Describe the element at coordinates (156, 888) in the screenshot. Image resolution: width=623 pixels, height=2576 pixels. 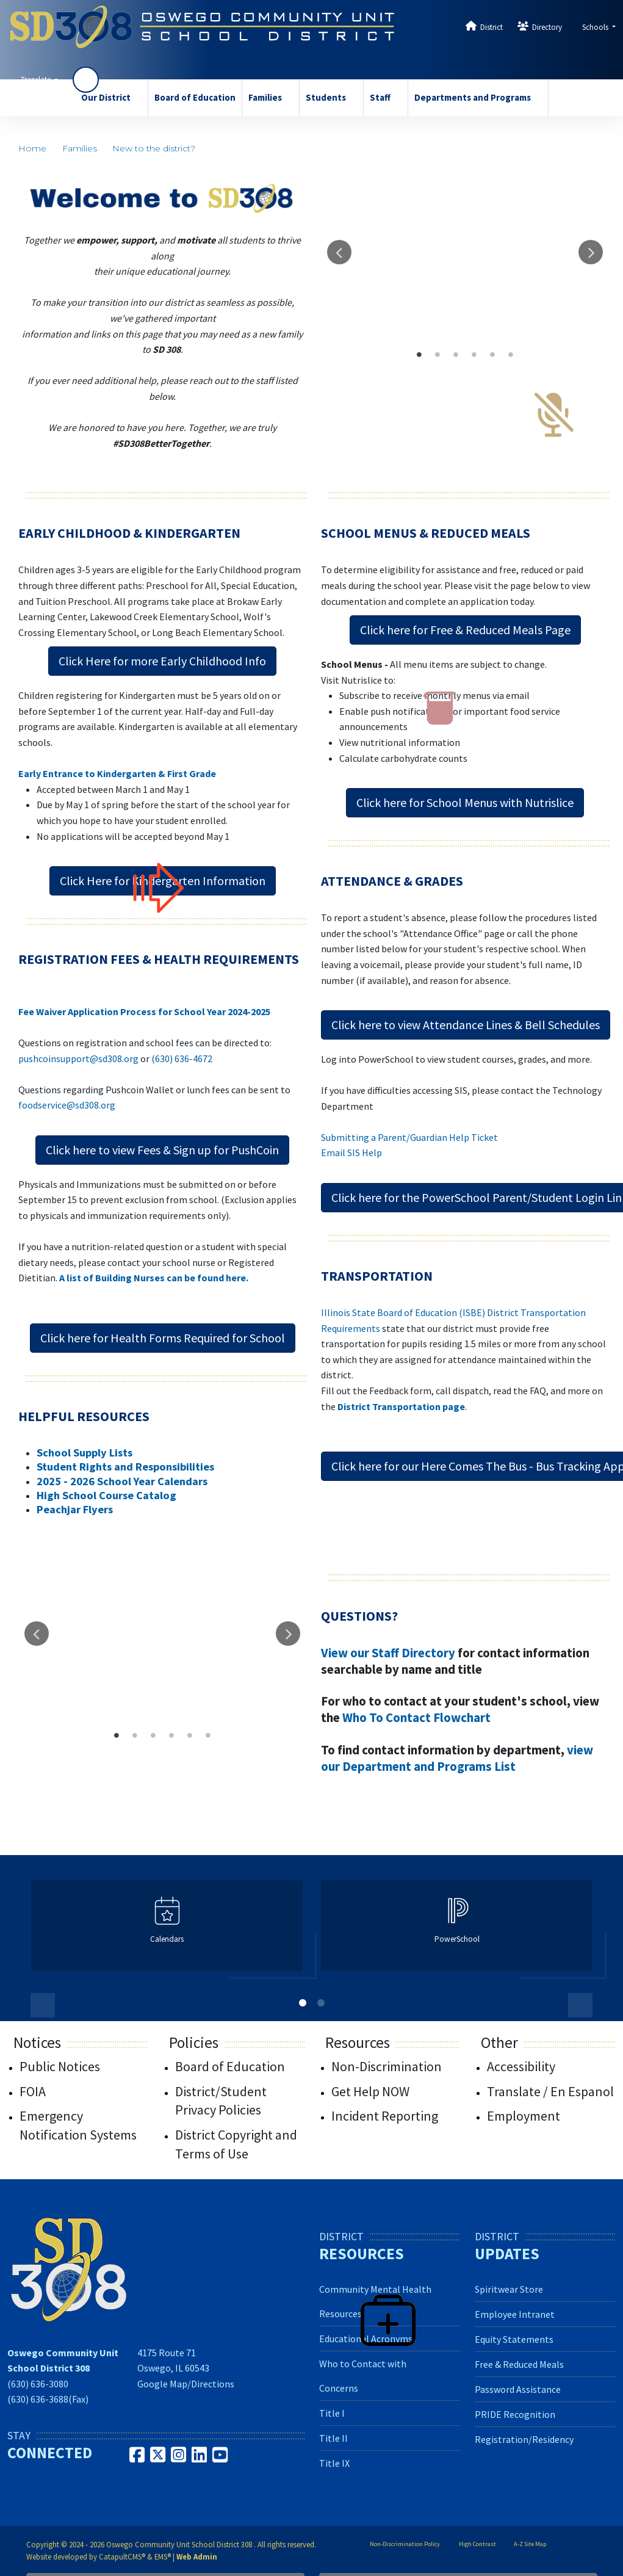
I see `skip forward or advance to next item` at that location.